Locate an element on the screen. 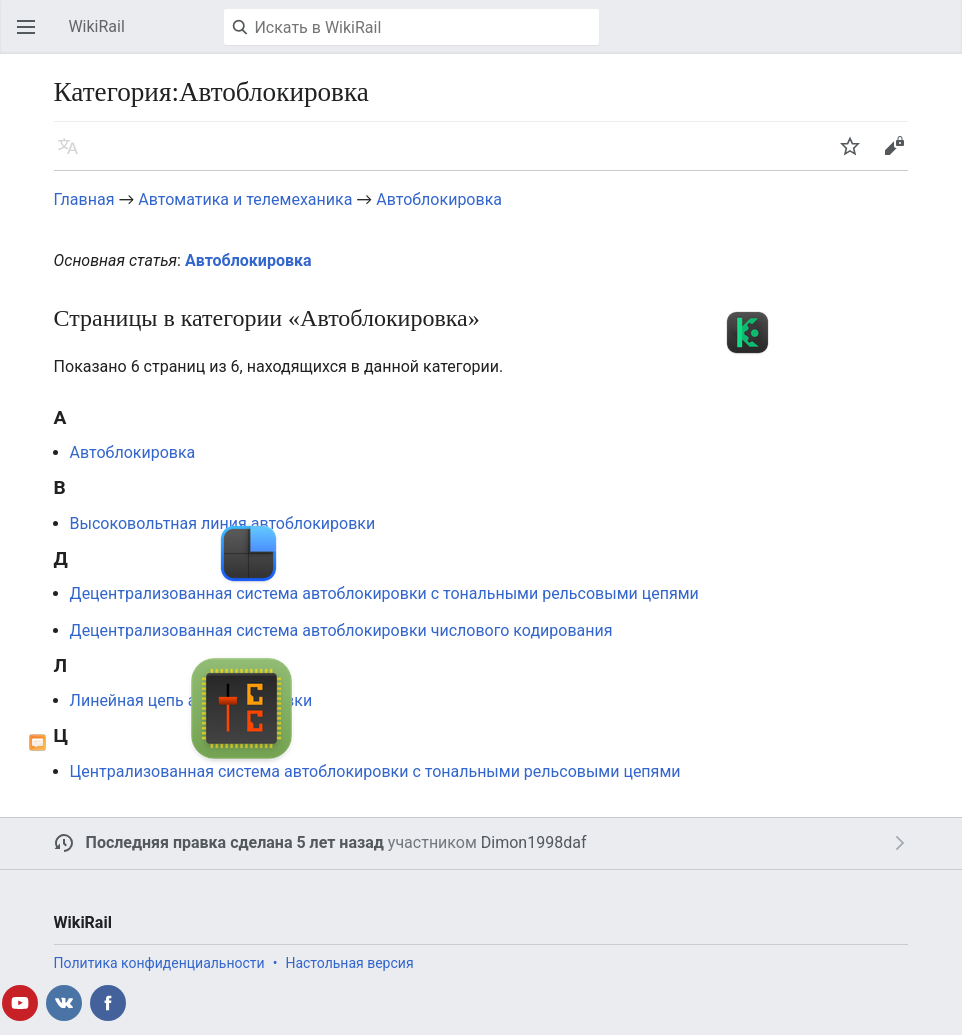 Image resolution: width=962 pixels, height=1035 pixels. open cachyos kernel manager is located at coordinates (747, 332).